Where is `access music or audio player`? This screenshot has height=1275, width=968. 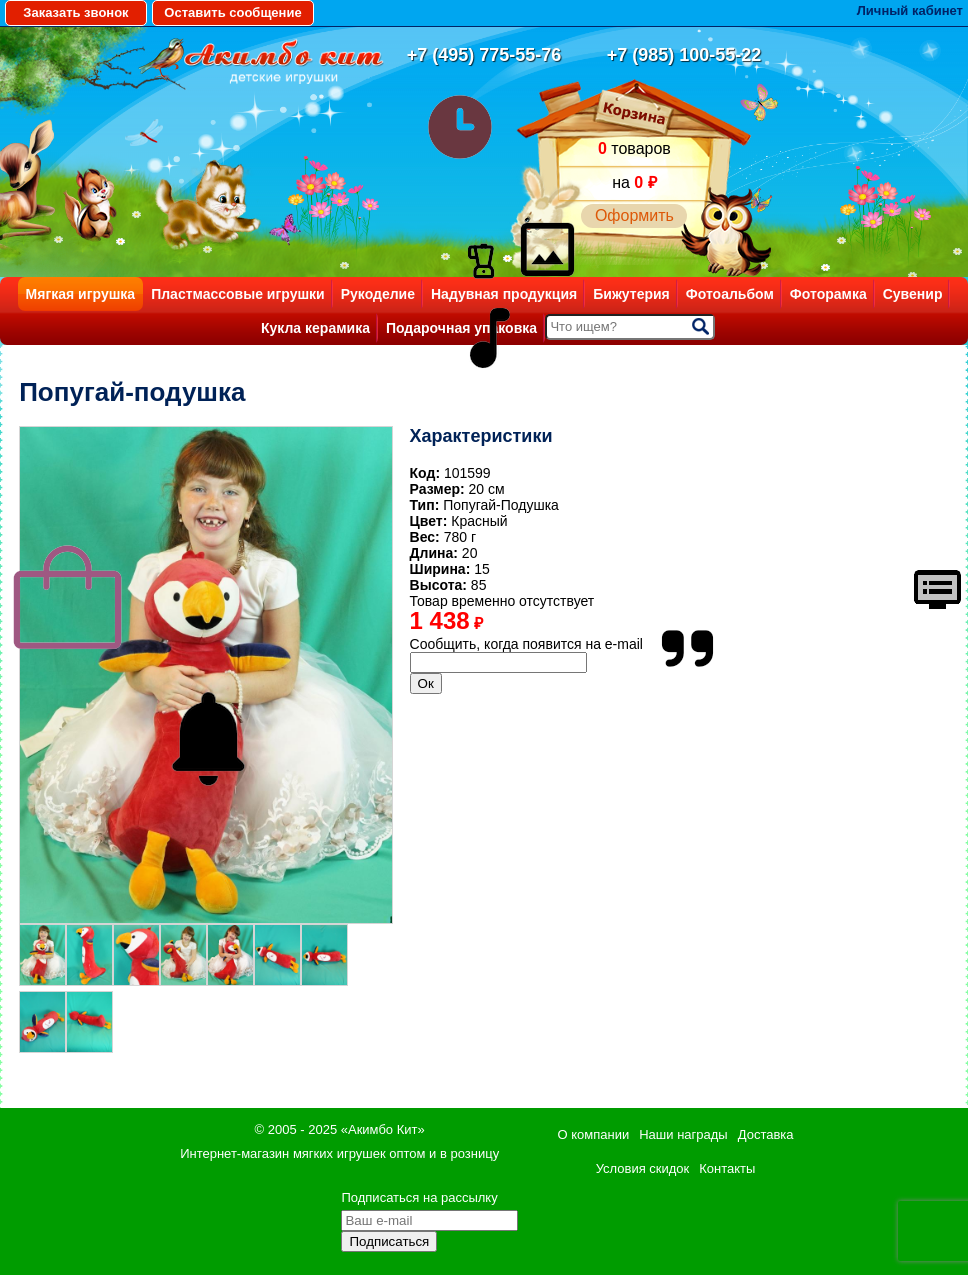
access music or audio player is located at coordinates (490, 338).